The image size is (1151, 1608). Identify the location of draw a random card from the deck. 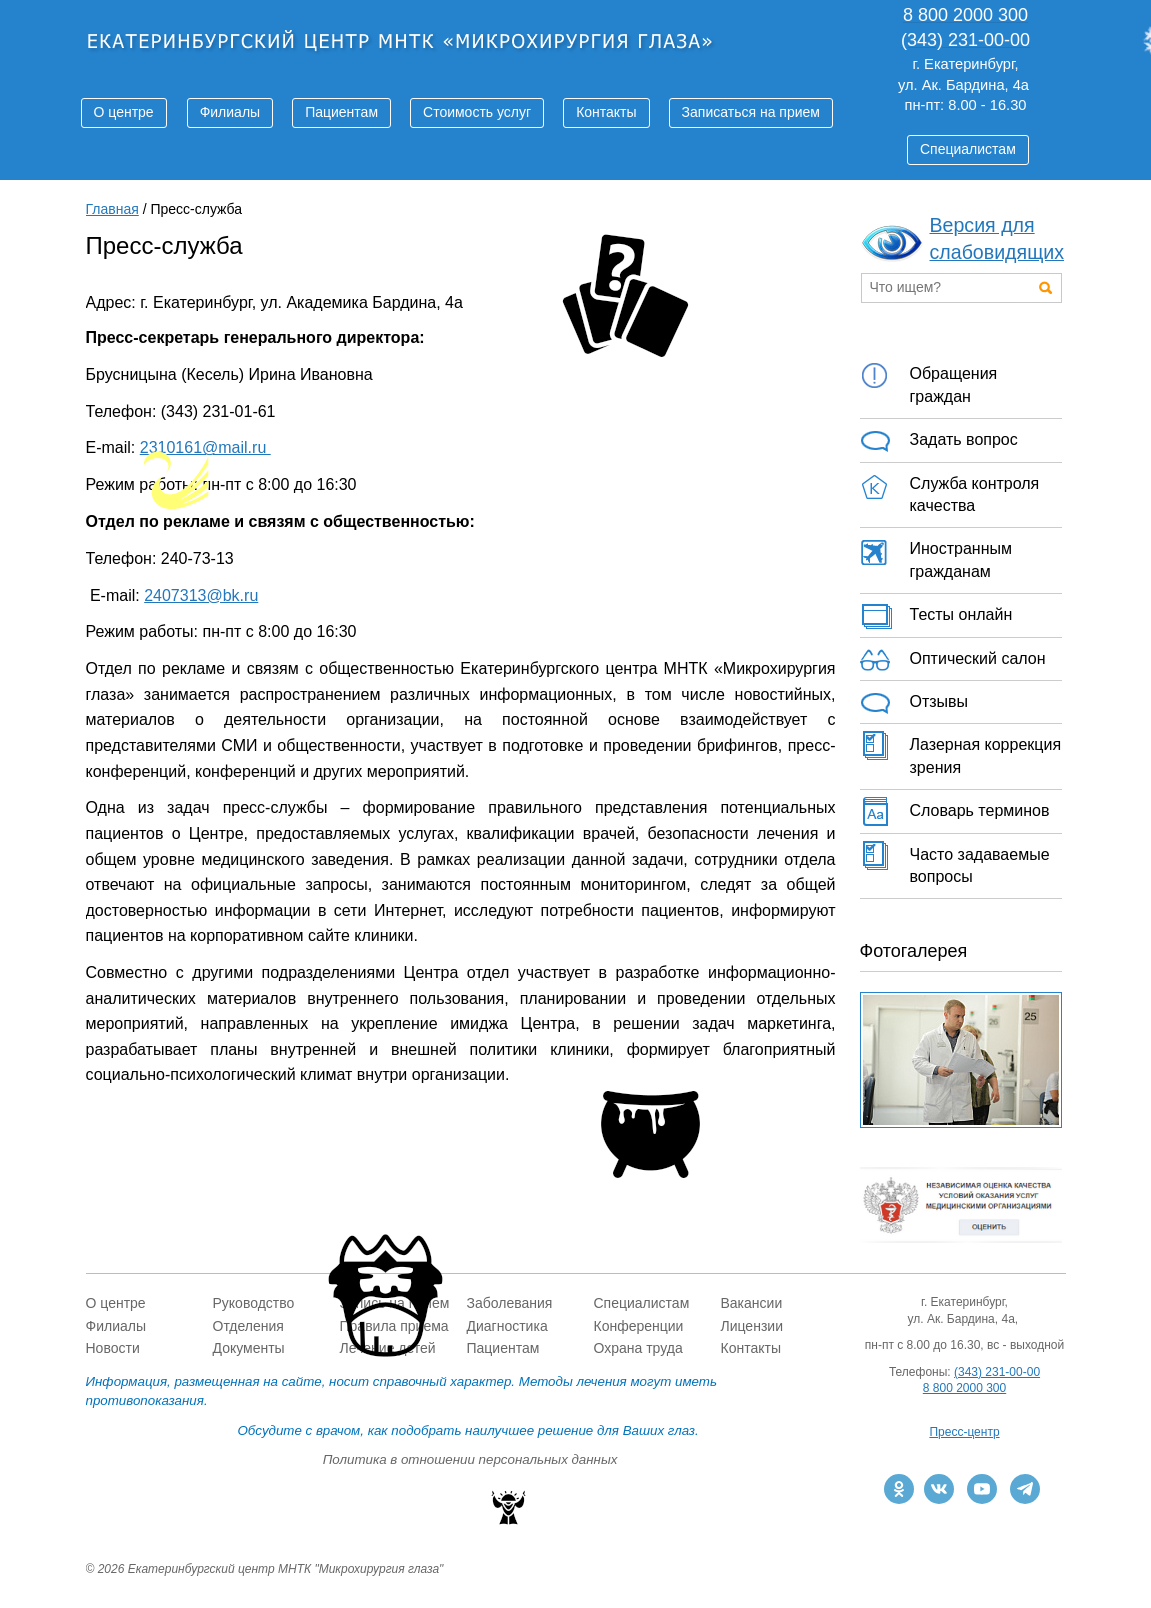
(625, 295).